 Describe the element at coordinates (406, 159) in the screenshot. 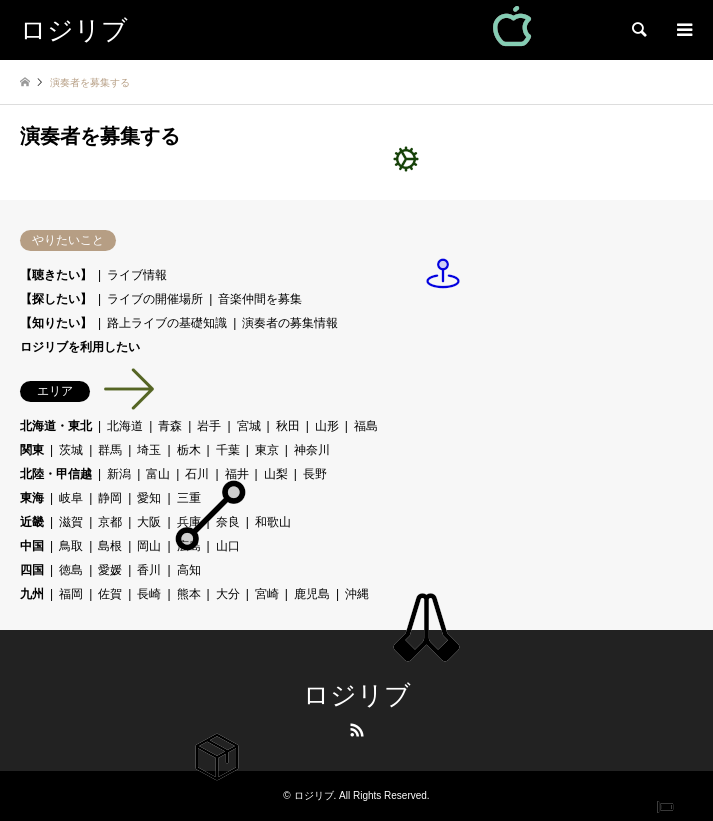

I see `access settings or preferences` at that location.